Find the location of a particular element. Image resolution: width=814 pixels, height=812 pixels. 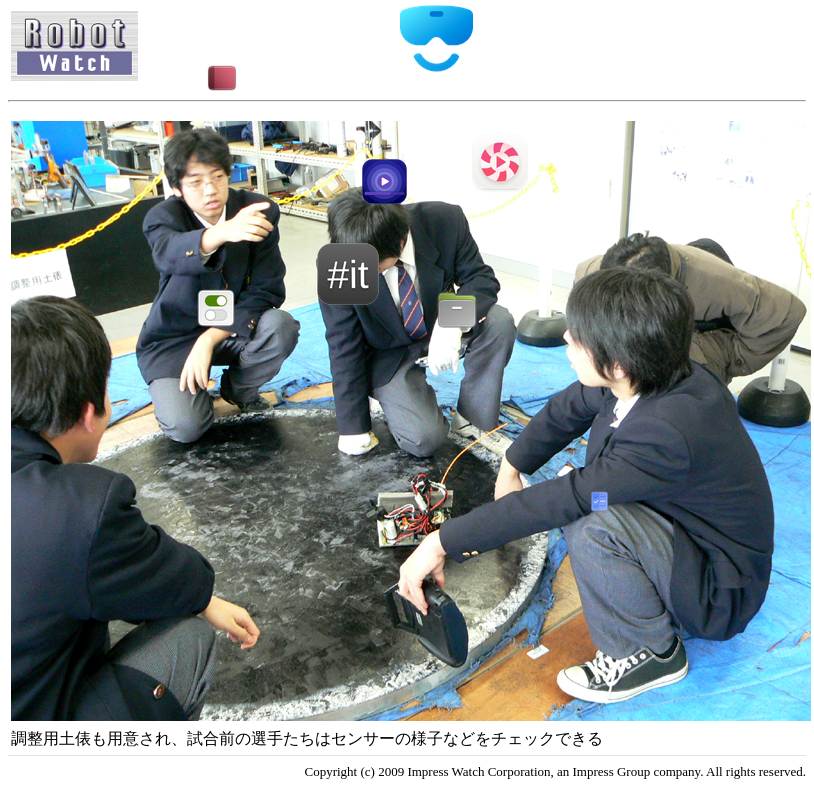

open the file manager application is located at coordinates (457, 310).